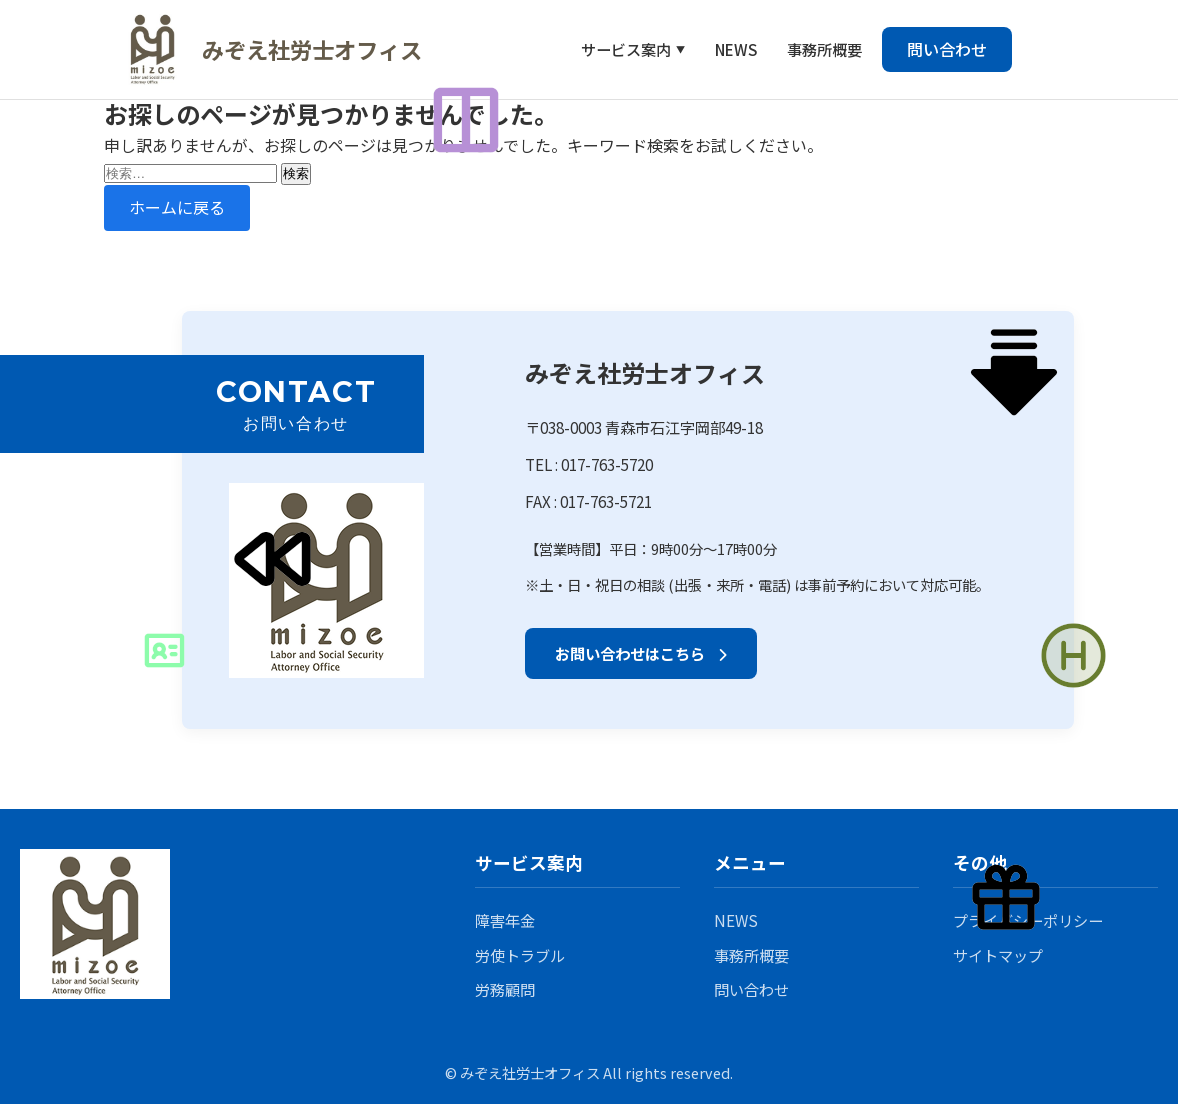  I want to click on download file or content, so click(1014, 369).